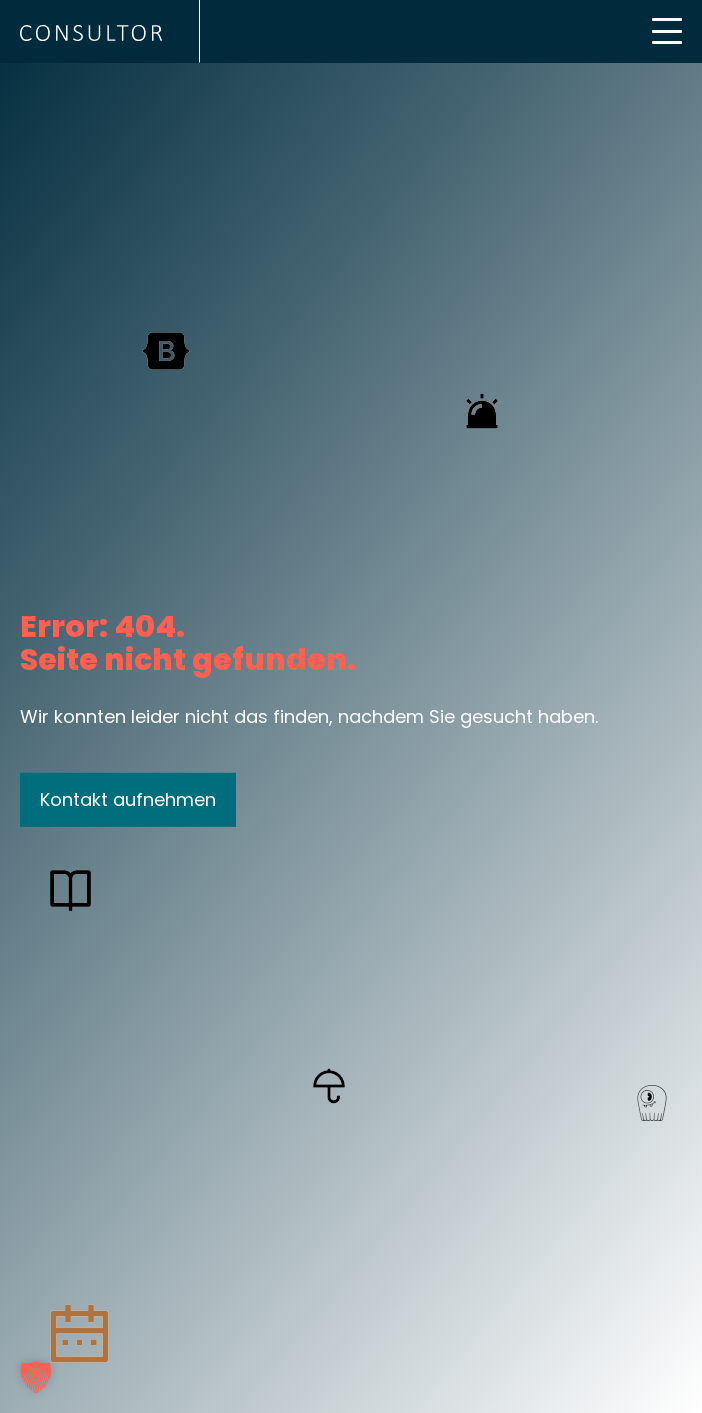  What do you see at coordinates (329, 1086) in the screenshot?
I see `view weather forecast or rain conditions` at bounding box center [329, 1086].